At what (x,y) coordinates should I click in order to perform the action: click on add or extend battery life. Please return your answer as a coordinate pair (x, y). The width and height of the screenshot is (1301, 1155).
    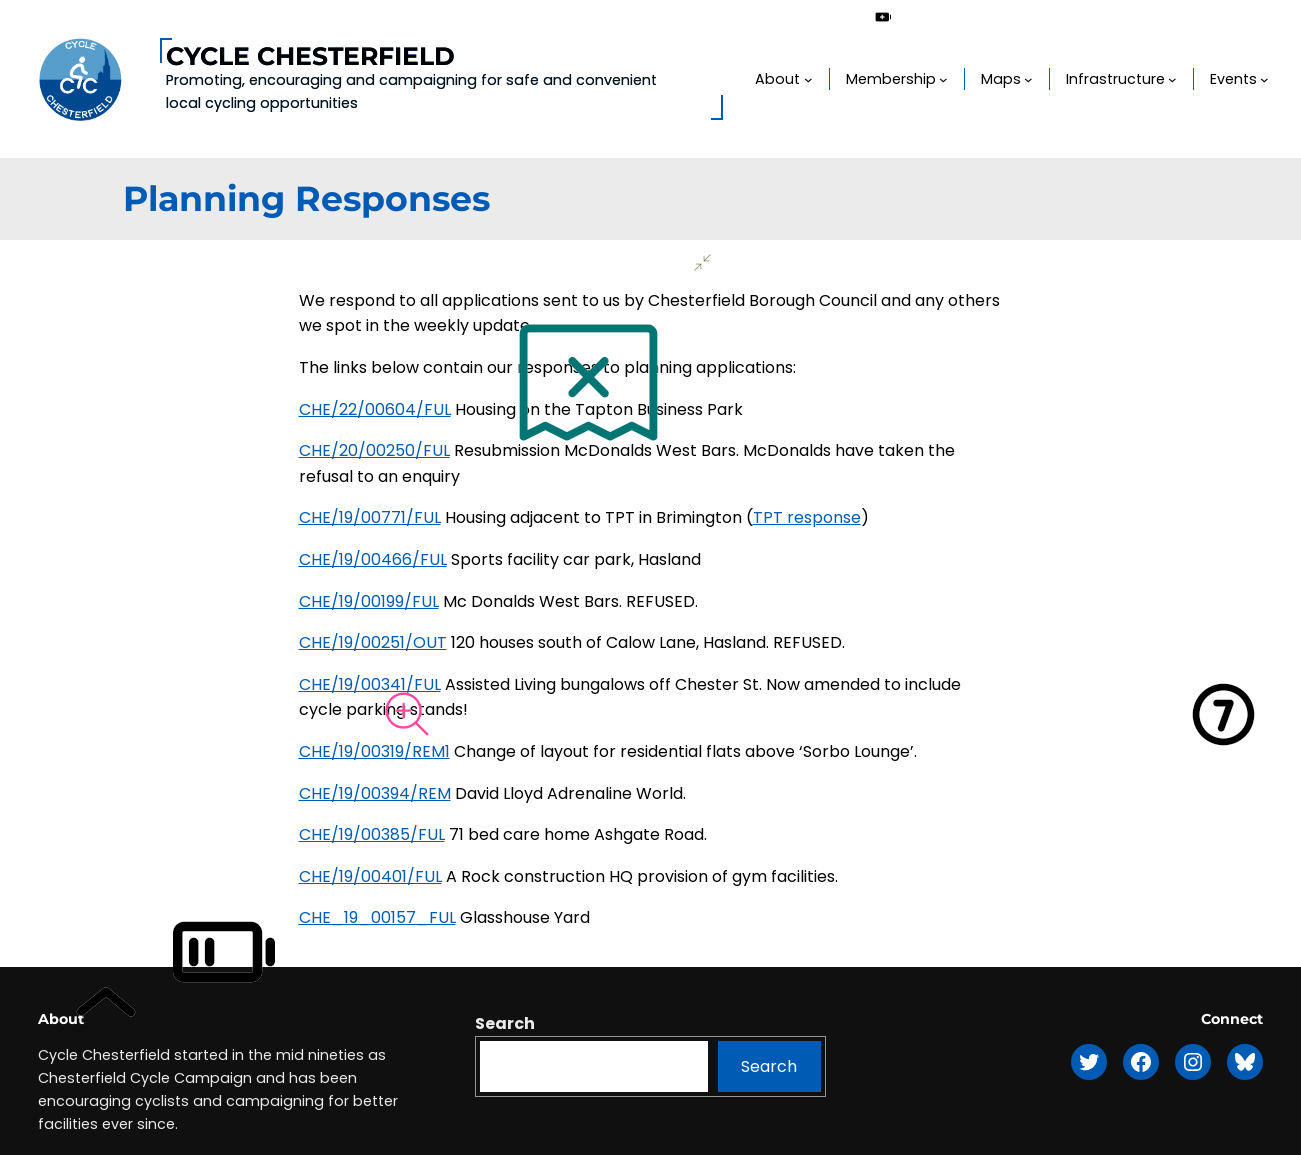
    Looking at the image, I should click on (883, 17).